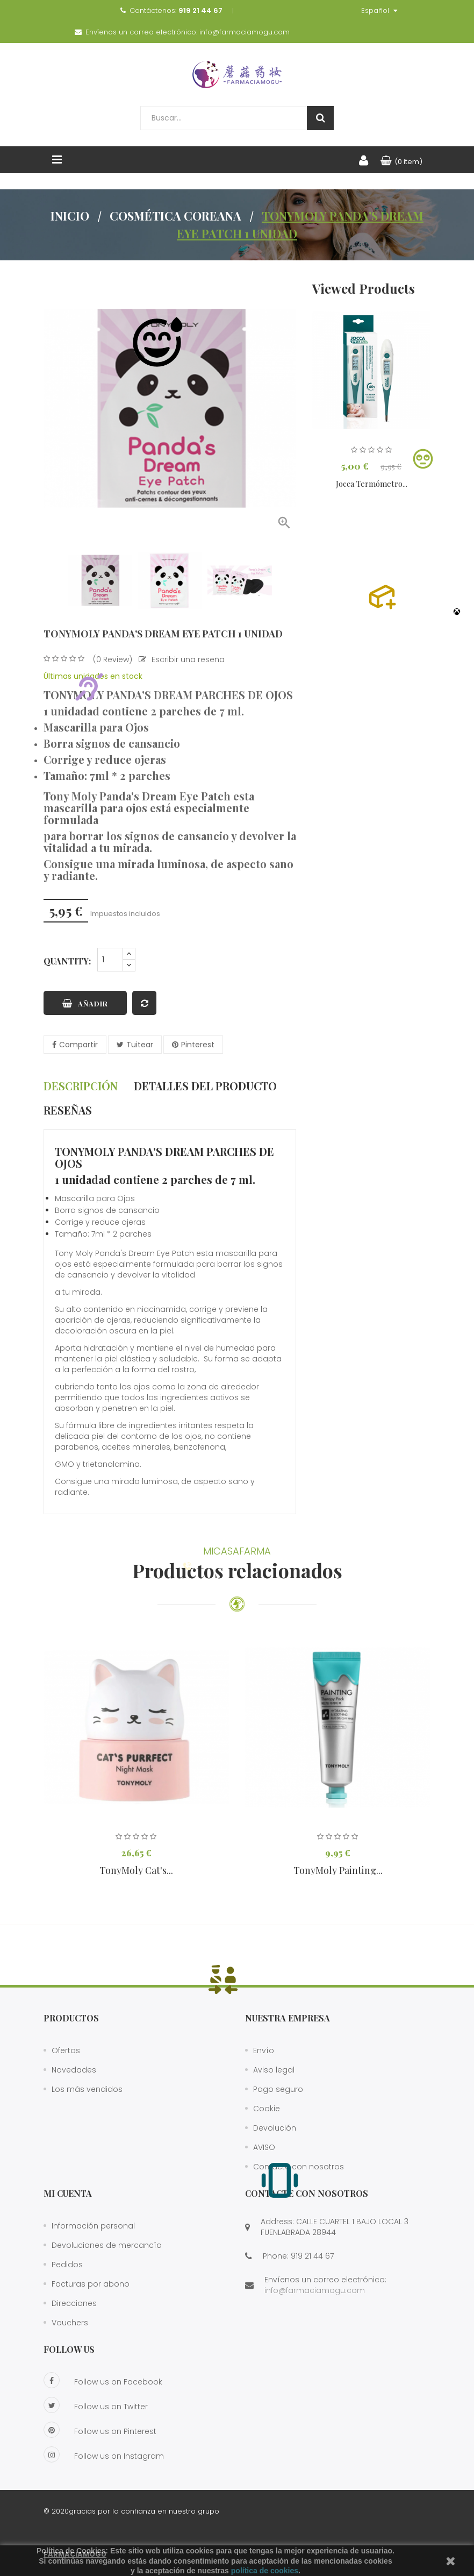  I want to click on add a new 3D object or shape, so click(382, 595).